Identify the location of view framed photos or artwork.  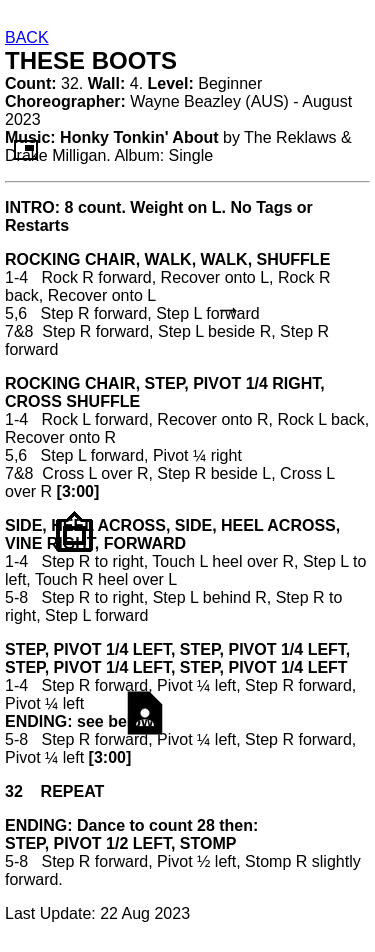
(74, 533).